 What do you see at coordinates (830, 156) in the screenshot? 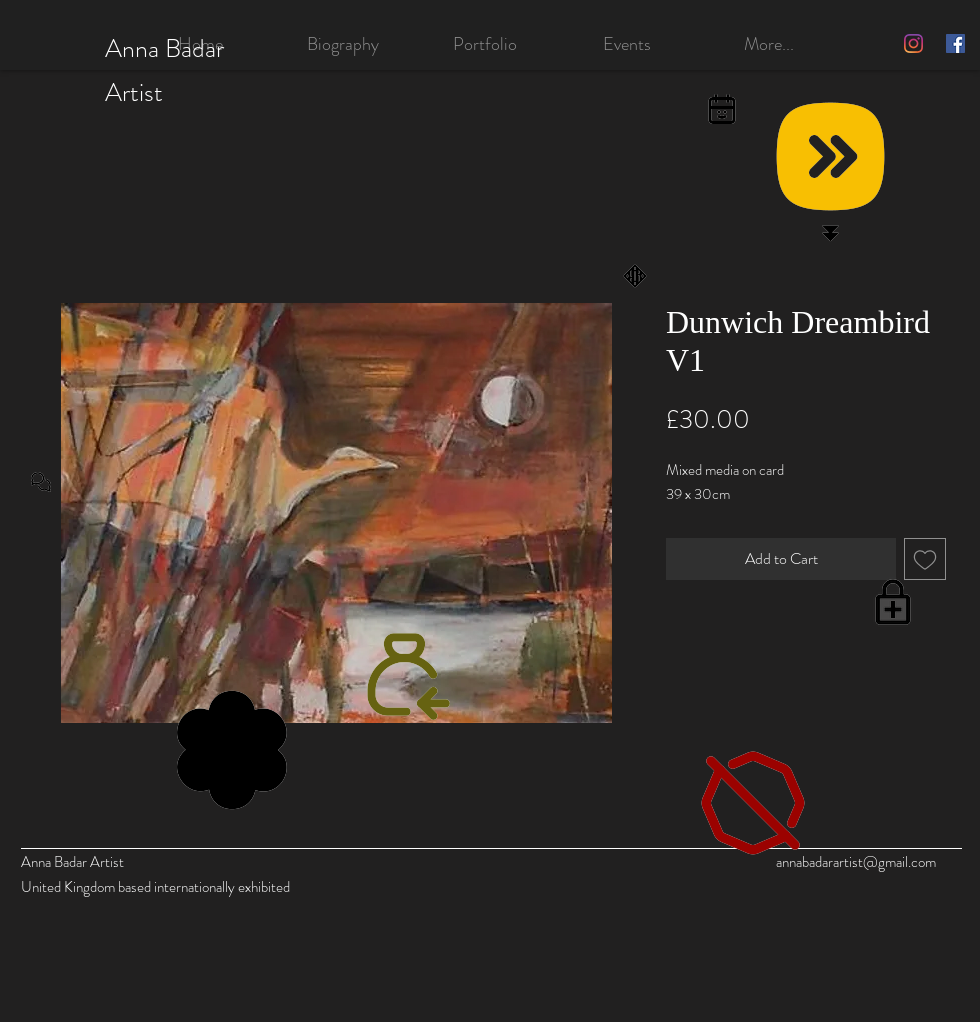
I see `skip forward or advance to next item` at bounding box center [830, 156].